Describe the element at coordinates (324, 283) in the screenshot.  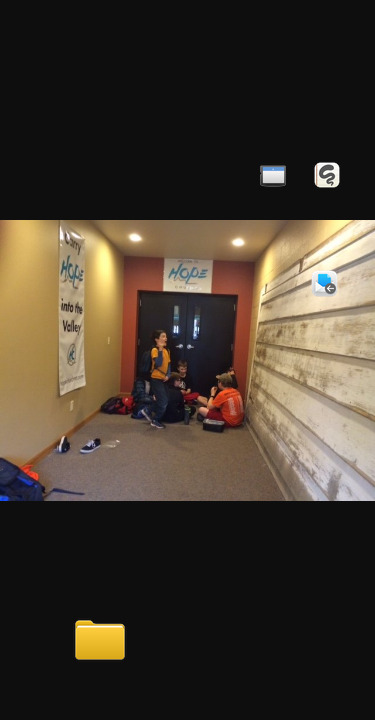
I see `import contacts or data into kontact` at that location.